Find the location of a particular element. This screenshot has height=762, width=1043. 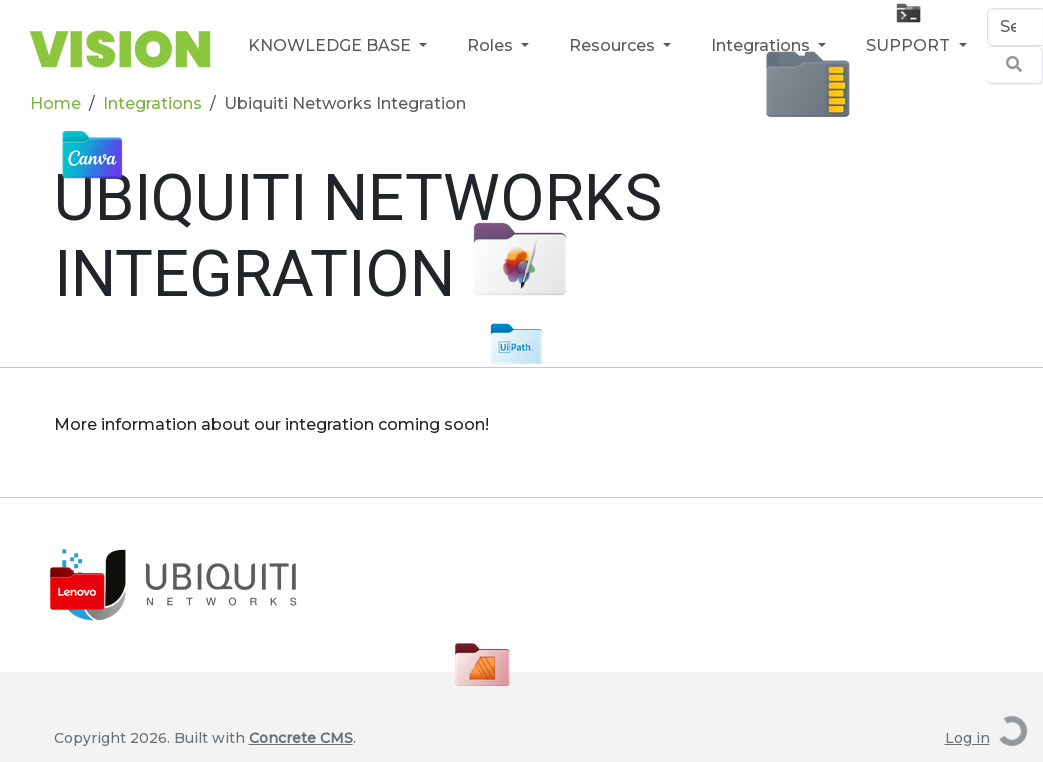

open folder containing Canva project files is located at coordinates (92, 156).